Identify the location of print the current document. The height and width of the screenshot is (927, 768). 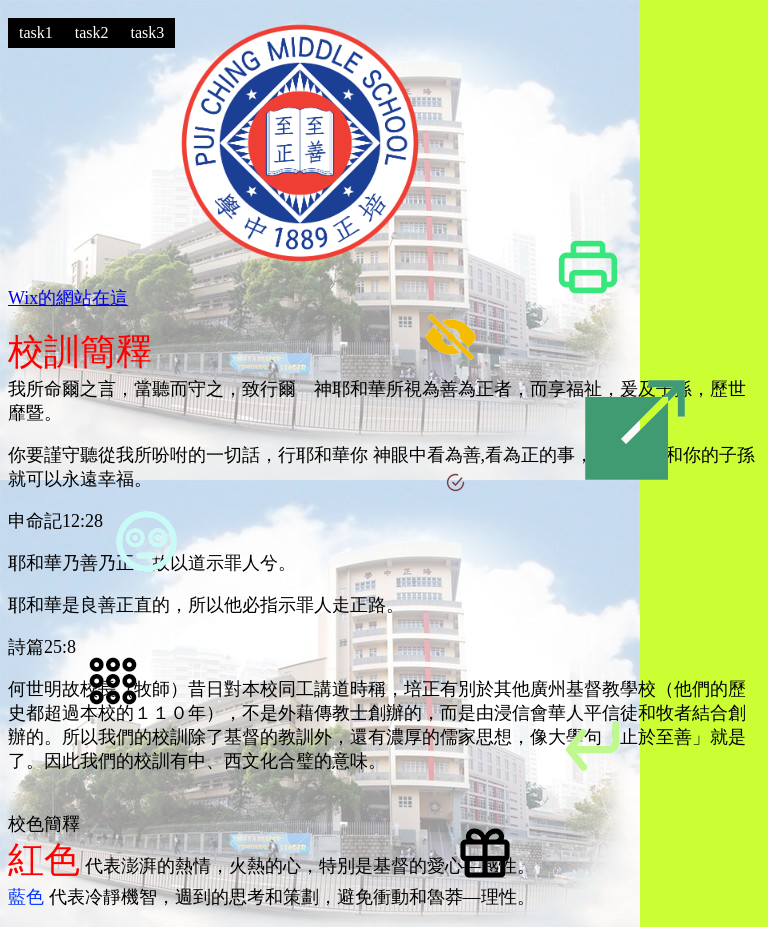
(588, 267).